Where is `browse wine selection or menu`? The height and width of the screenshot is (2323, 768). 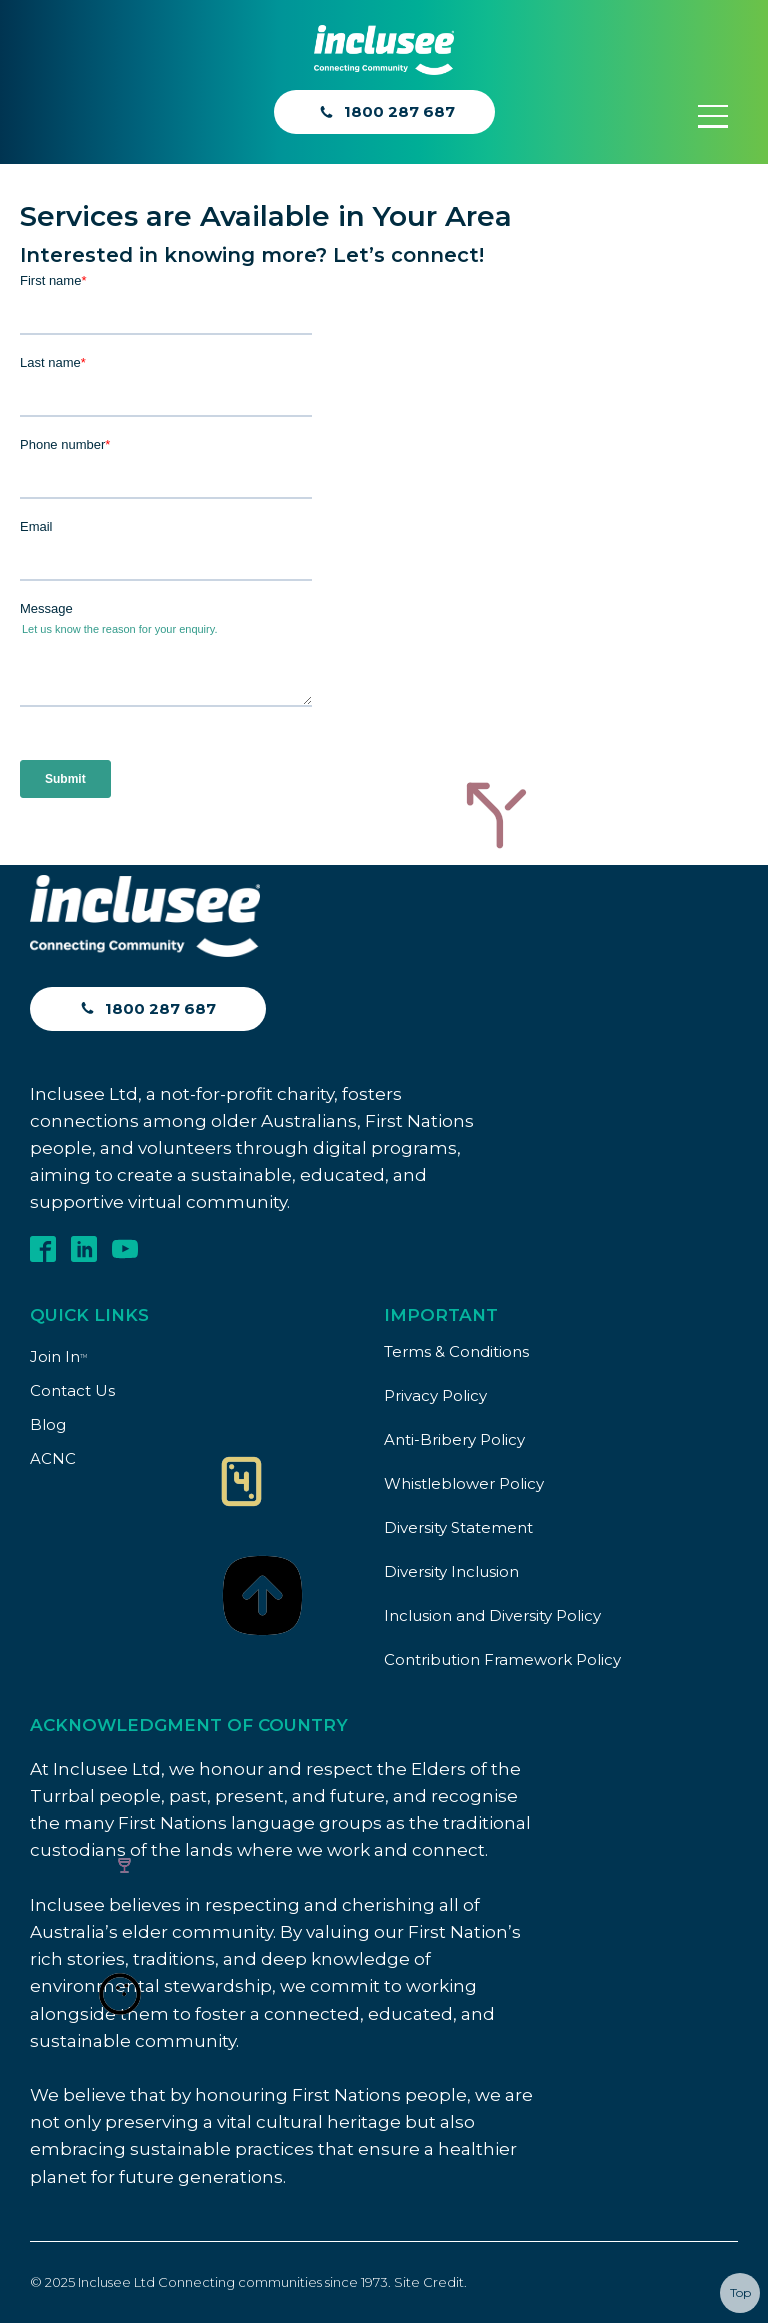 browse wine selection or menu is located at coordinates (124, 1865).